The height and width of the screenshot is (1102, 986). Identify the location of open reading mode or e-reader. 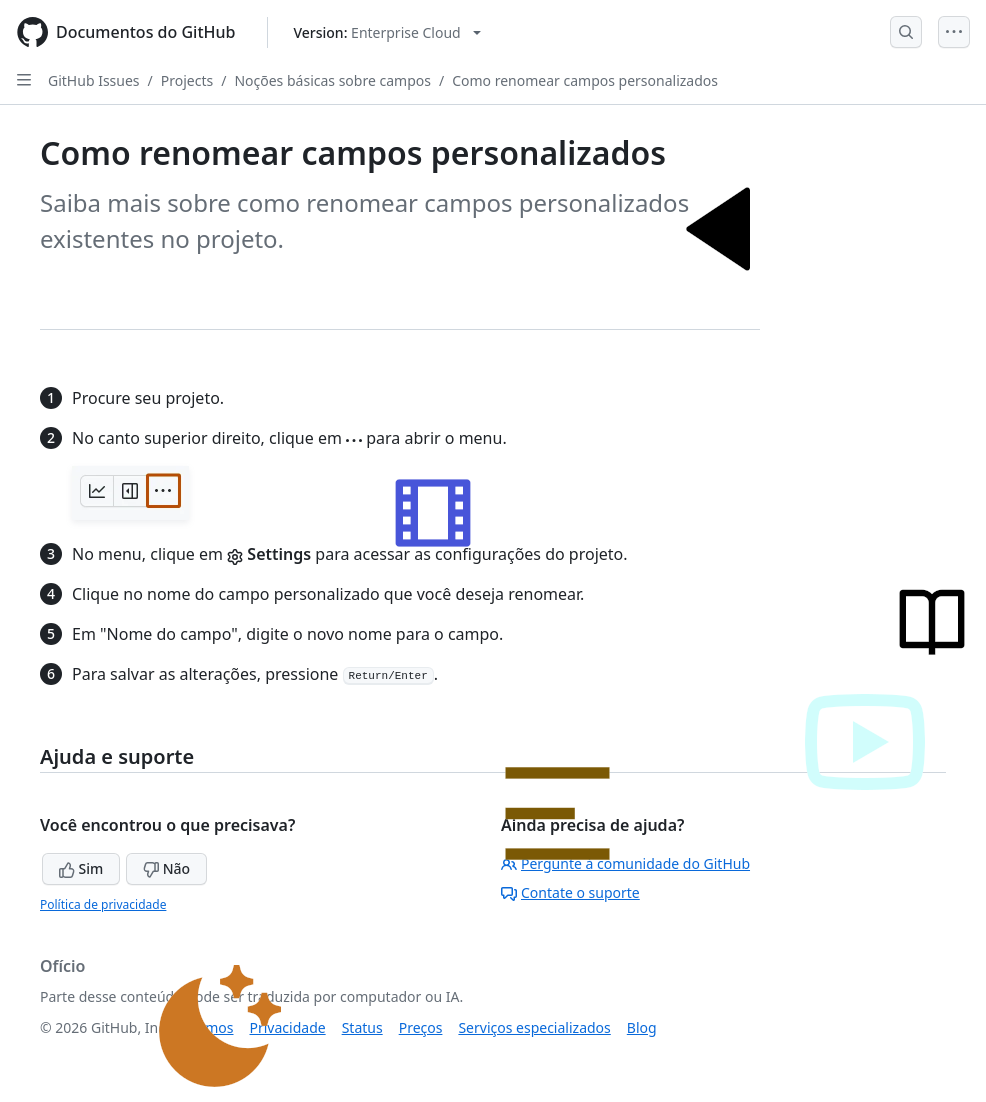
(932, 619).